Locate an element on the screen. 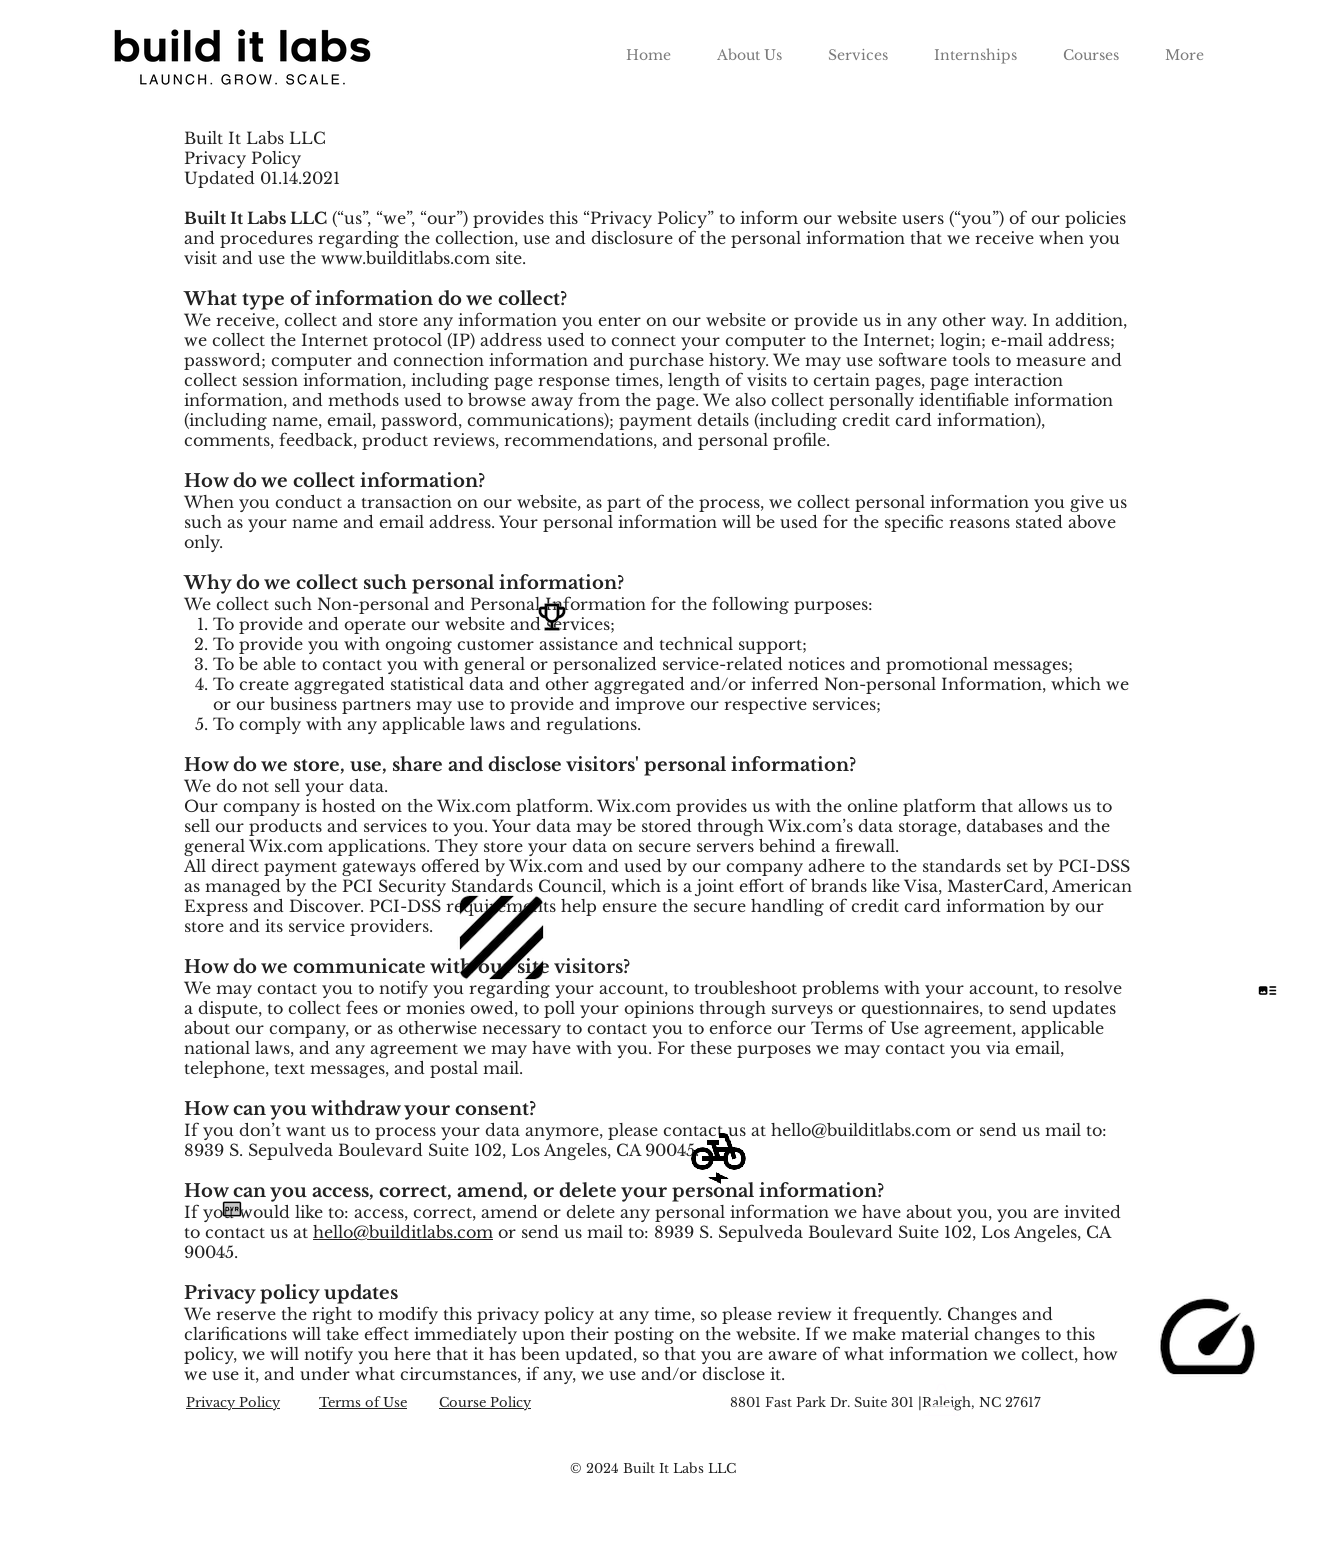 The width and height of the screenshot is (1336, 1553). adjust playback speed settings is located at coordinates (1207, 1336).